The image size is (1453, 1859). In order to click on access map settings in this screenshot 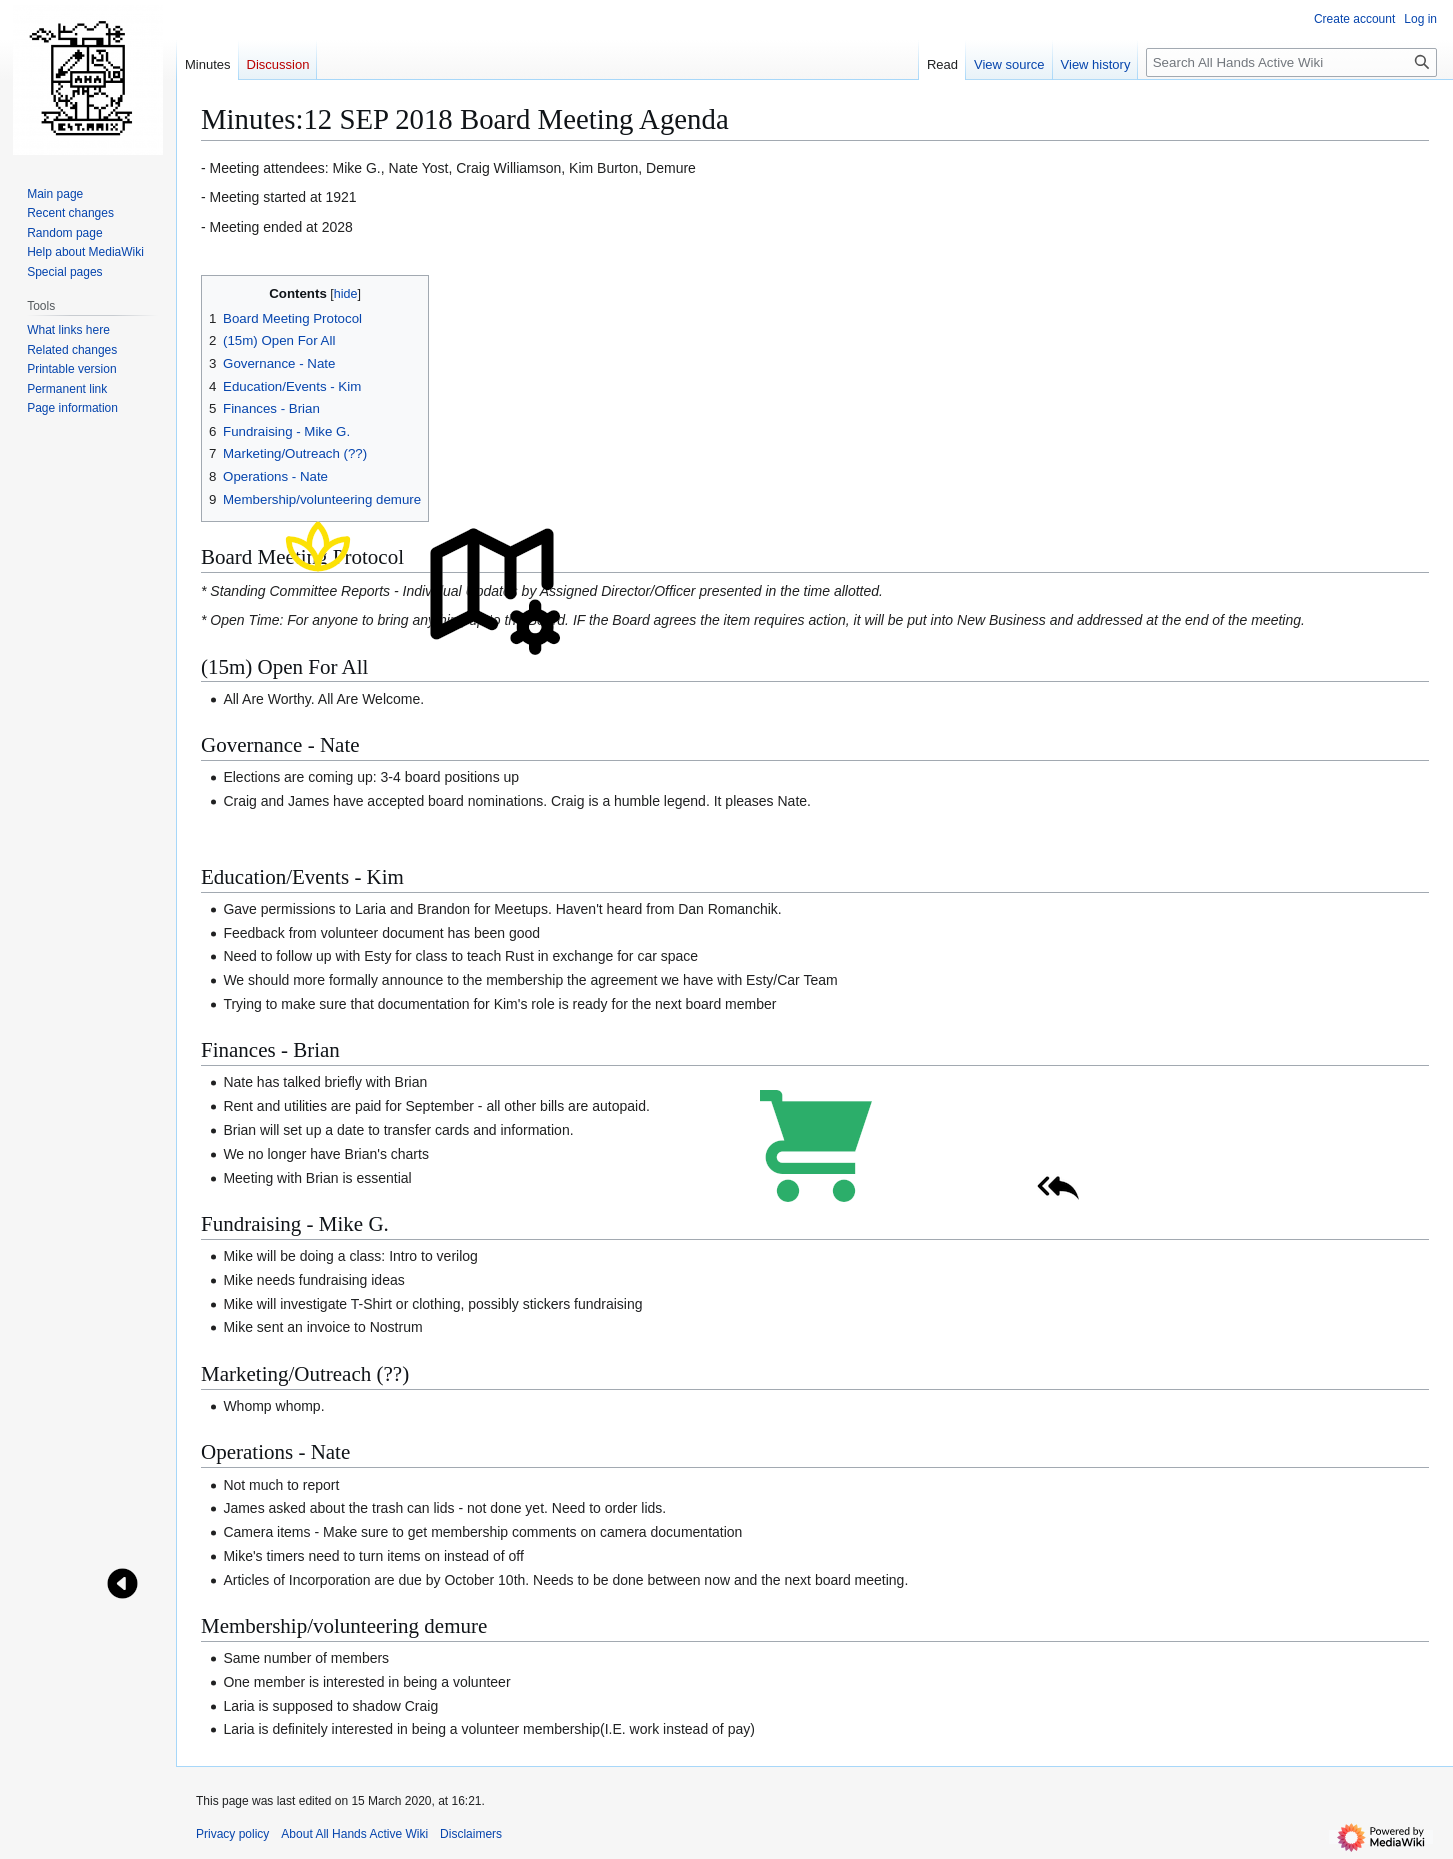, I will do `click(492, 584)`.